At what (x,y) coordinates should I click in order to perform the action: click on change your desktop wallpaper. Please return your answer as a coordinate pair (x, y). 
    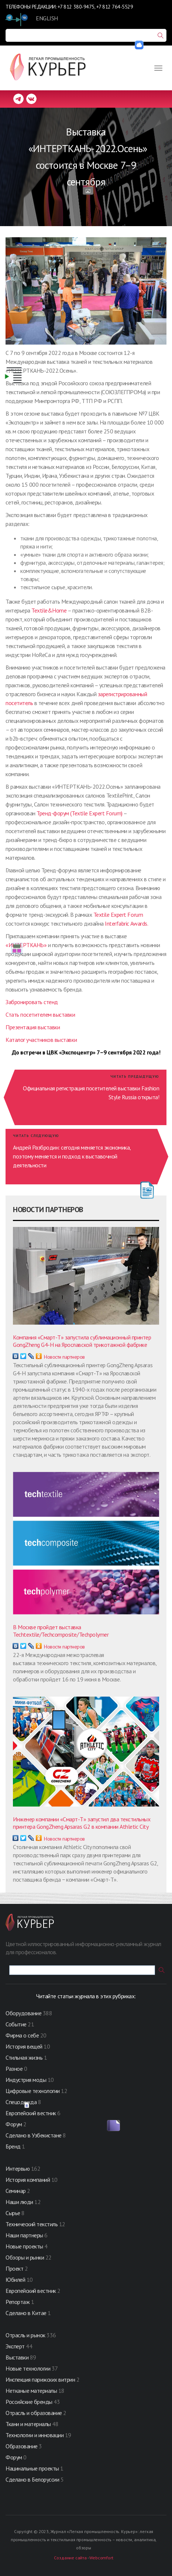
    Looking at the image, I should click on (113, 2125).